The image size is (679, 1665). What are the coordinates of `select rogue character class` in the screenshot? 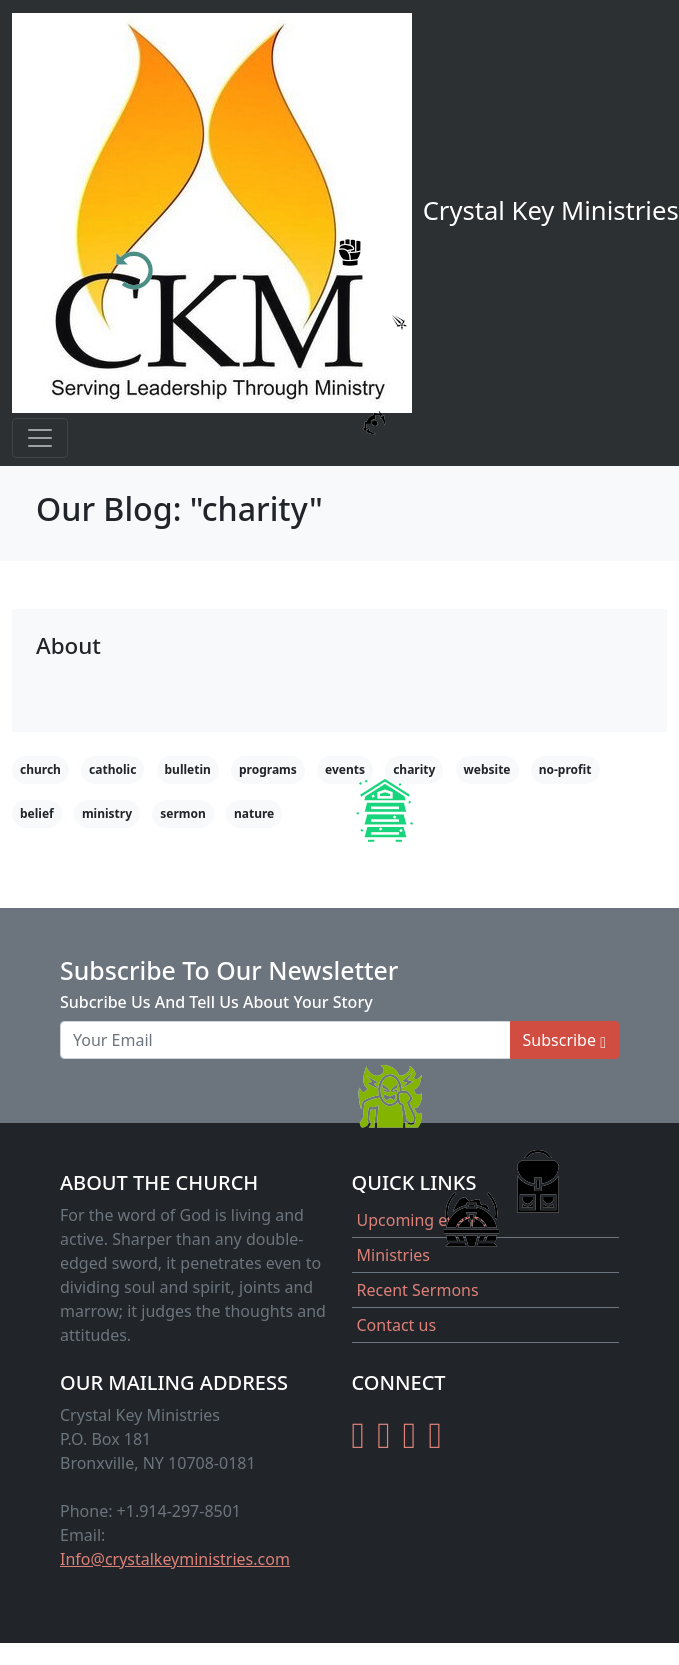 It's located at (373, 422).